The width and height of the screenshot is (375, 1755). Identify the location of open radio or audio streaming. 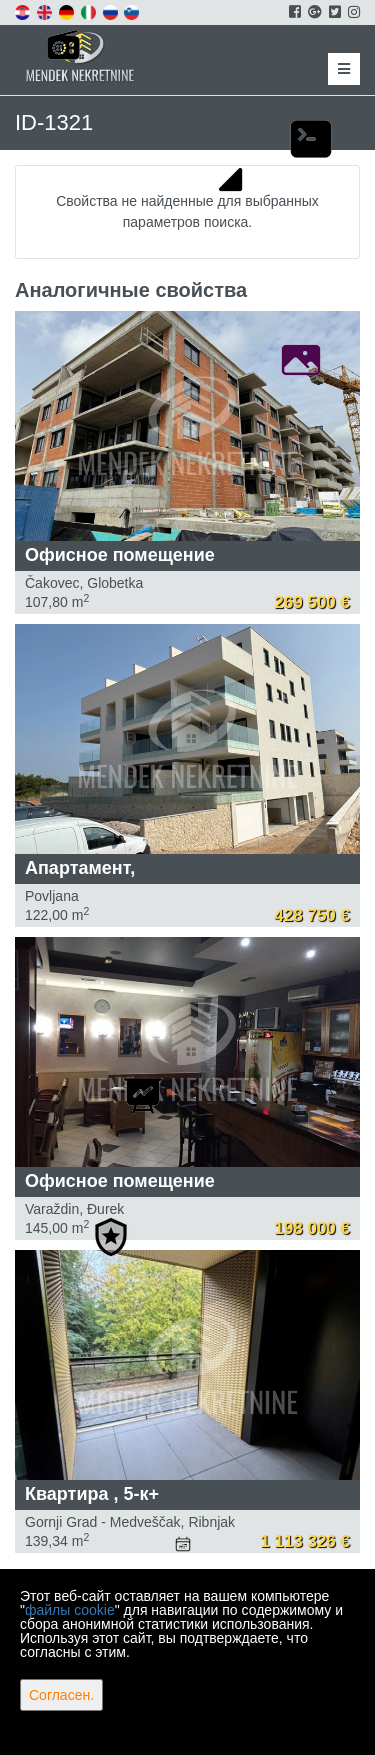
(63, 44).